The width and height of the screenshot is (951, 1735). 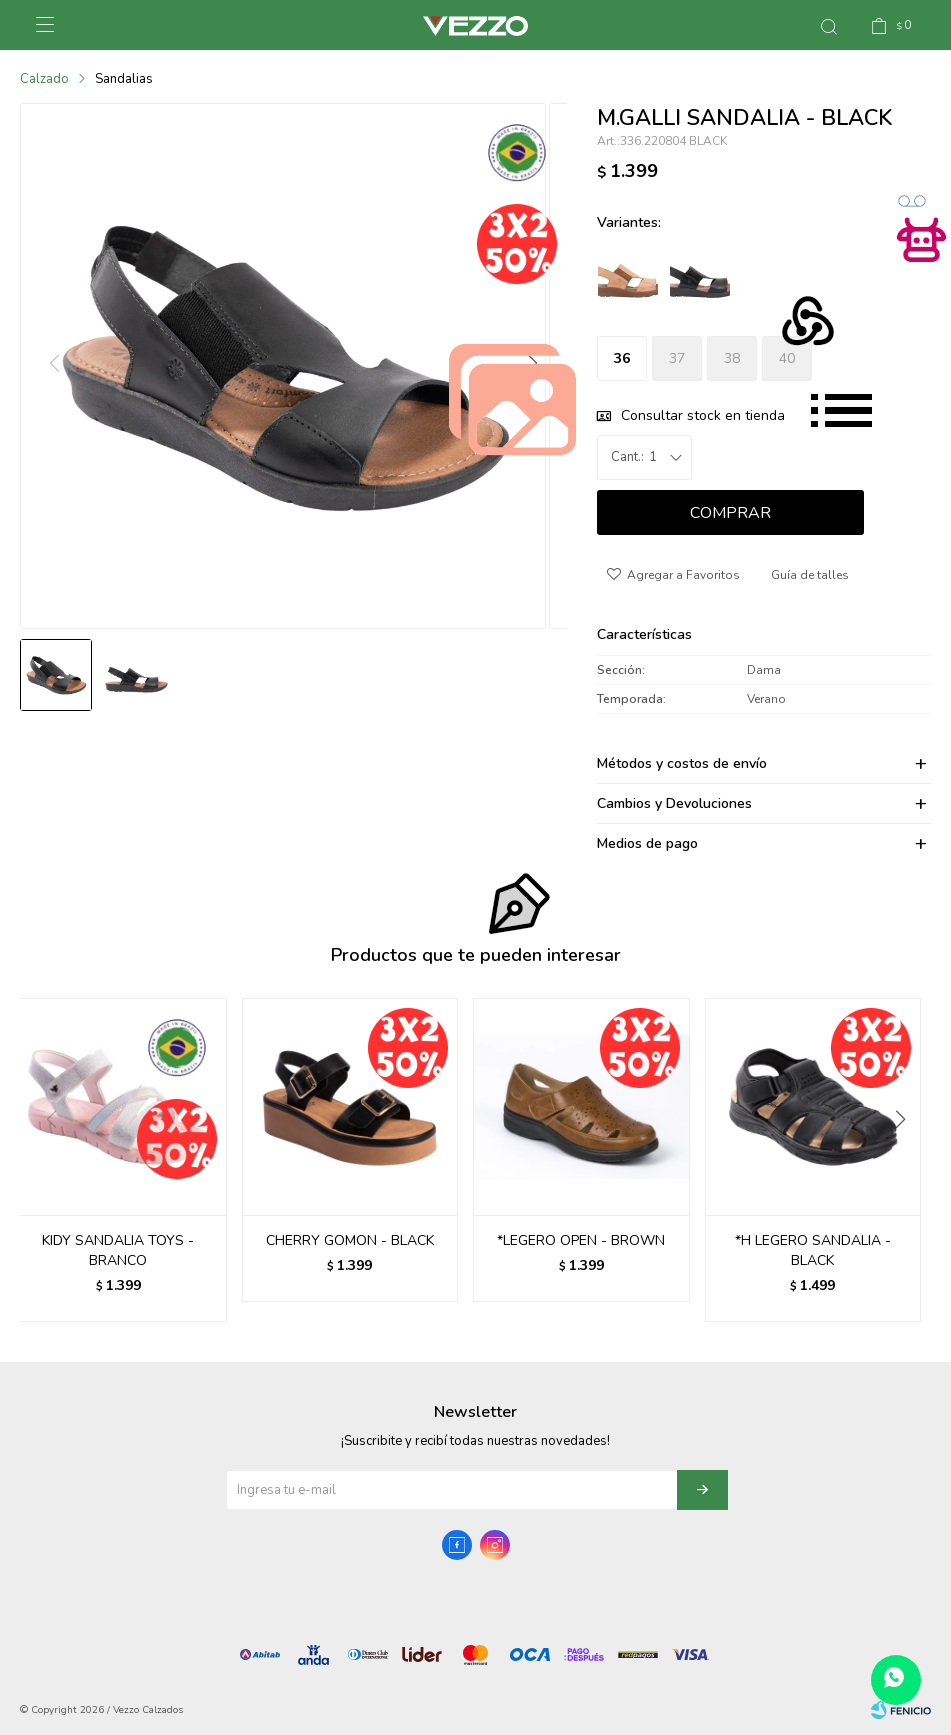 I want to click on view items in list format, so click(x=841, y=410).